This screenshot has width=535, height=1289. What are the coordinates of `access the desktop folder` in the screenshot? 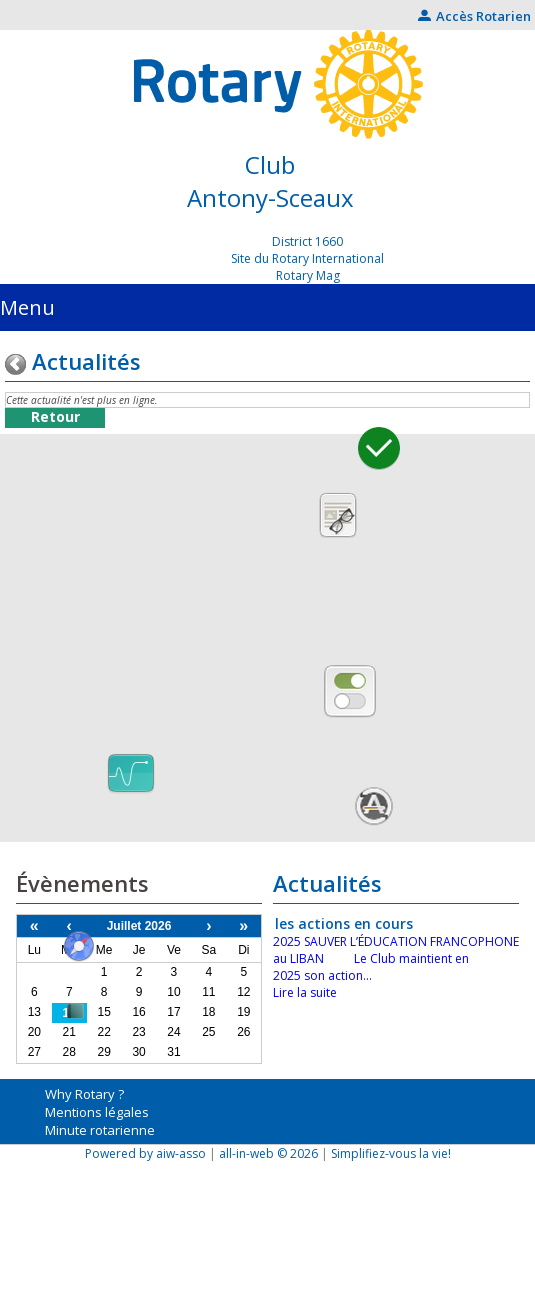 It's located at (75, 1010).